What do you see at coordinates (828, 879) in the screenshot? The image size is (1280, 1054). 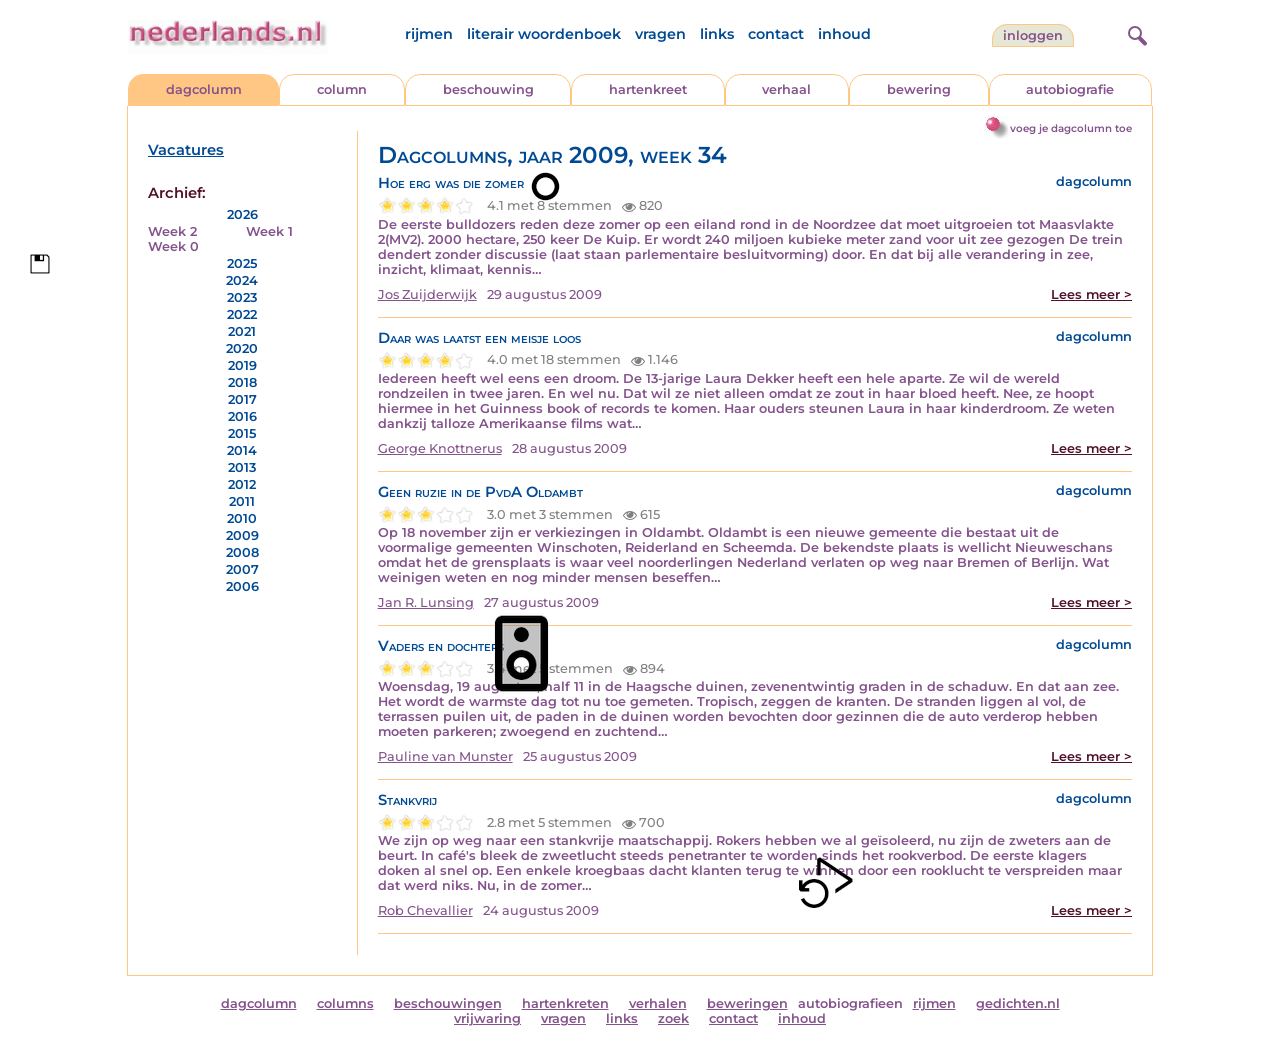 I see `rerun the current debug session` at bounding box center [828, 879].